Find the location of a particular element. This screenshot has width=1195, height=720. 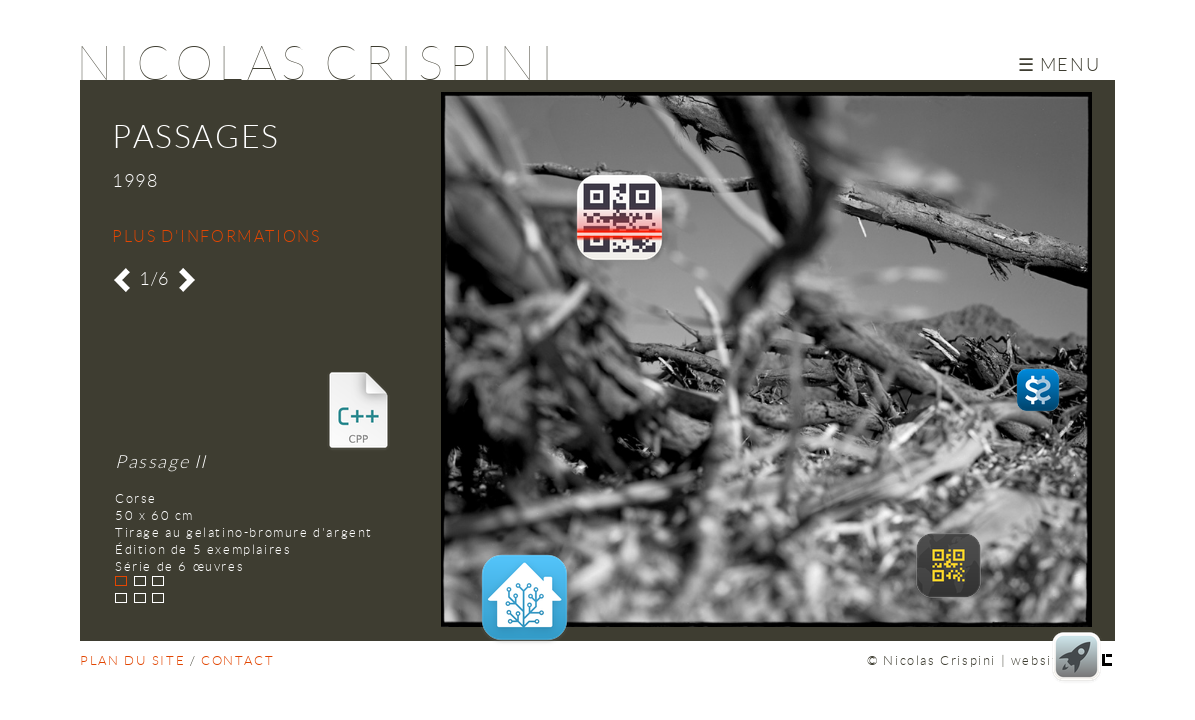

open the home assistant app is located at coordinates (524, 597).